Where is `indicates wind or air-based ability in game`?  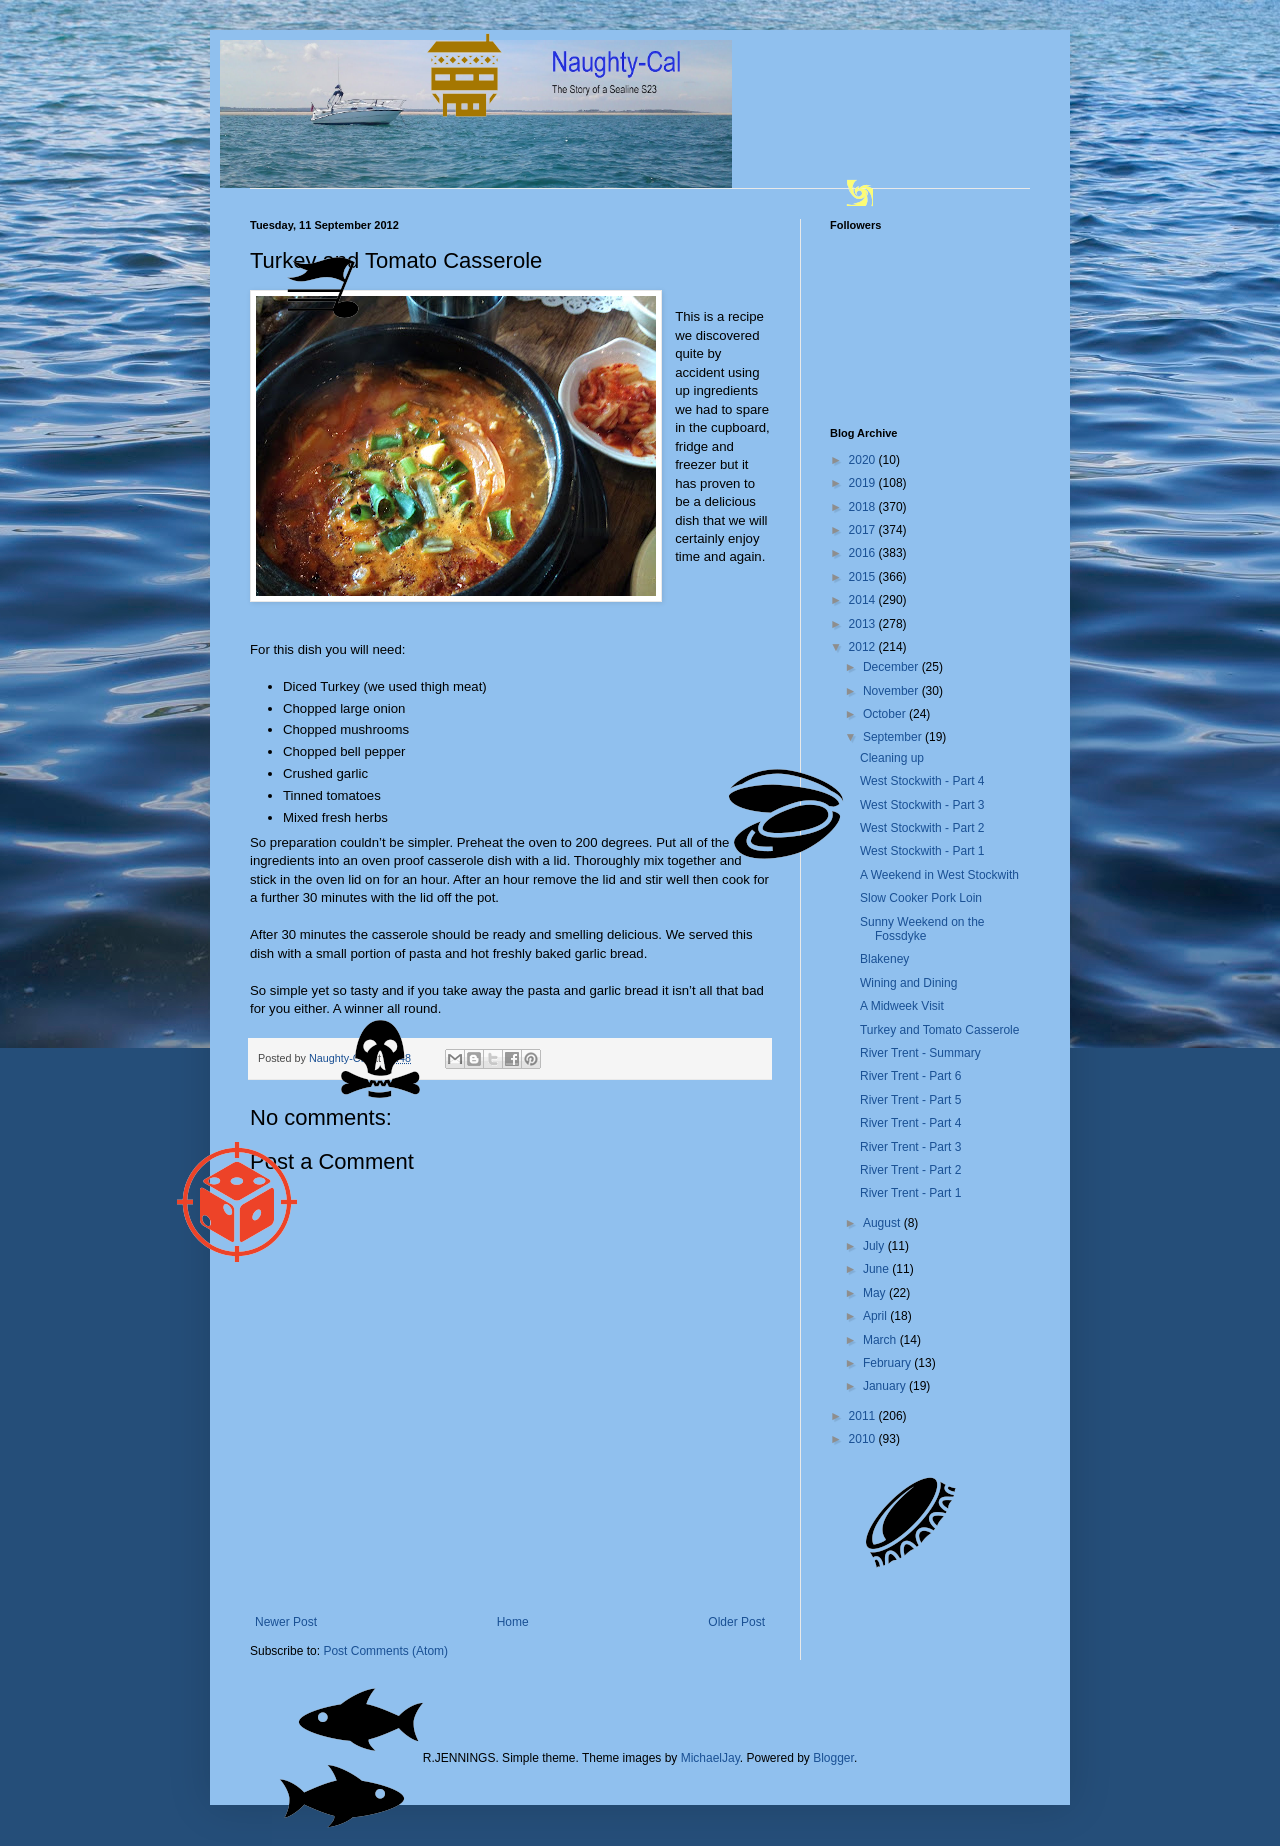 indicates wind or air-based ability in game is located at coordinates (860, 193).